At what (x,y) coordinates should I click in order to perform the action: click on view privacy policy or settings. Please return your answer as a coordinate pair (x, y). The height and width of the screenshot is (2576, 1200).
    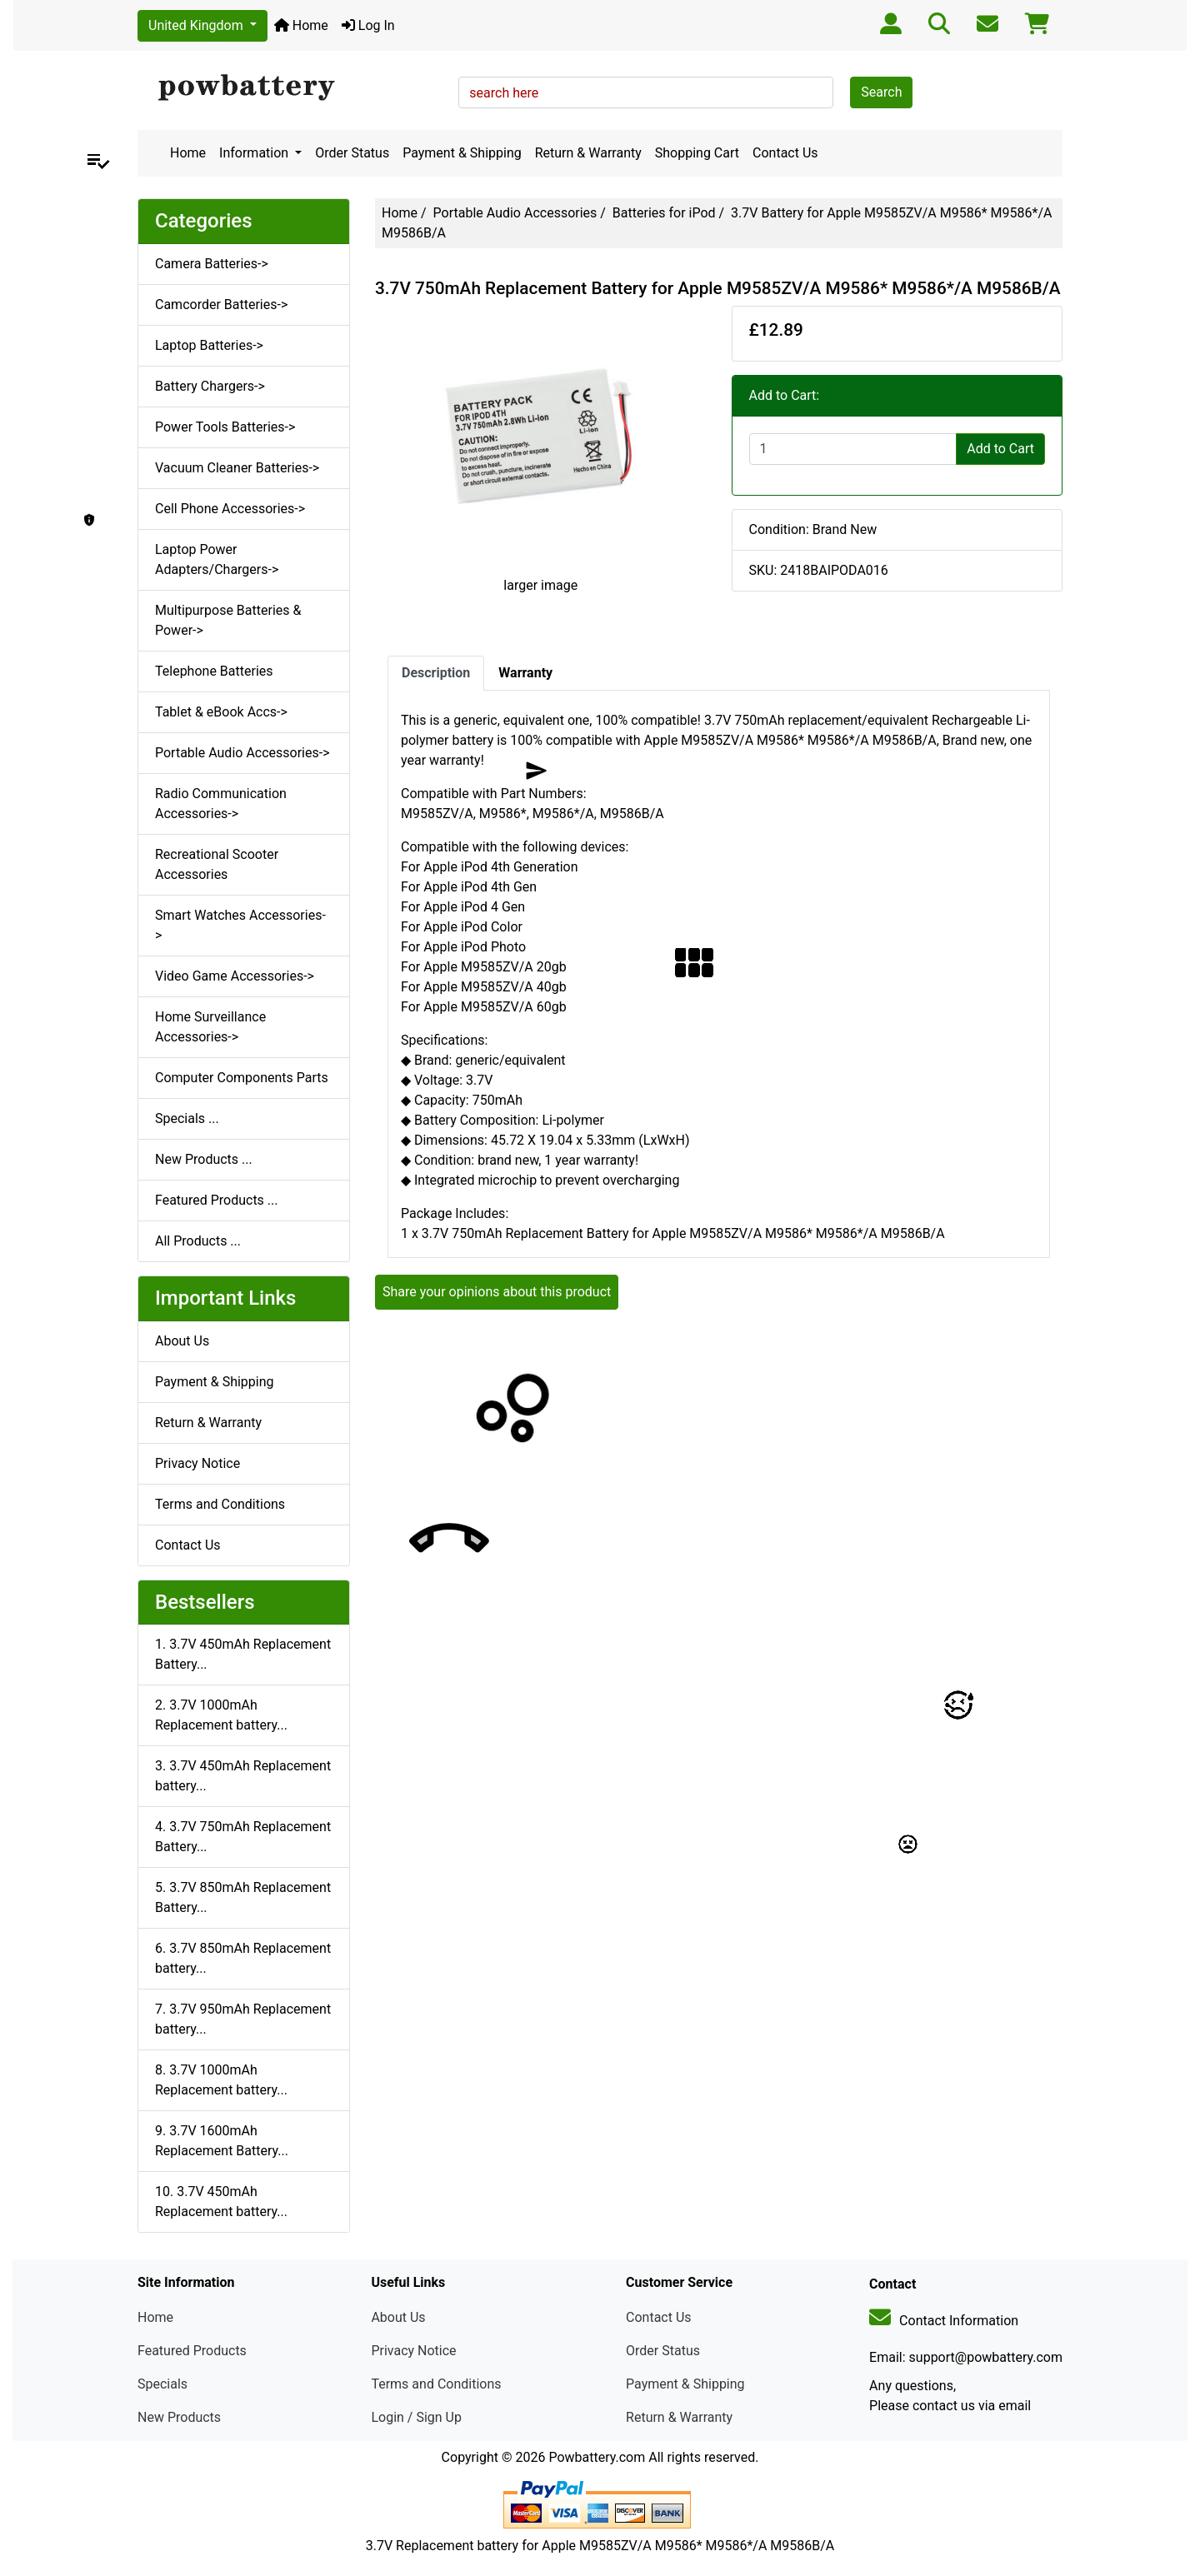
    Looking at the image, I should click on (89, 520).